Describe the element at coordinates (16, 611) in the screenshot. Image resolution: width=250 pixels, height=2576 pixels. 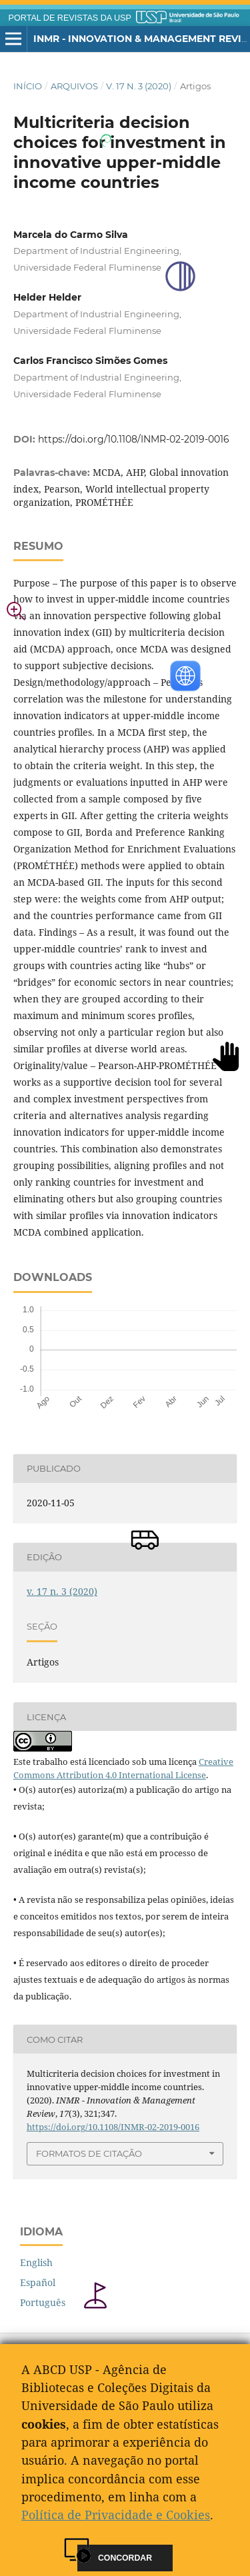
I see `zoom in on the current view` at that location.